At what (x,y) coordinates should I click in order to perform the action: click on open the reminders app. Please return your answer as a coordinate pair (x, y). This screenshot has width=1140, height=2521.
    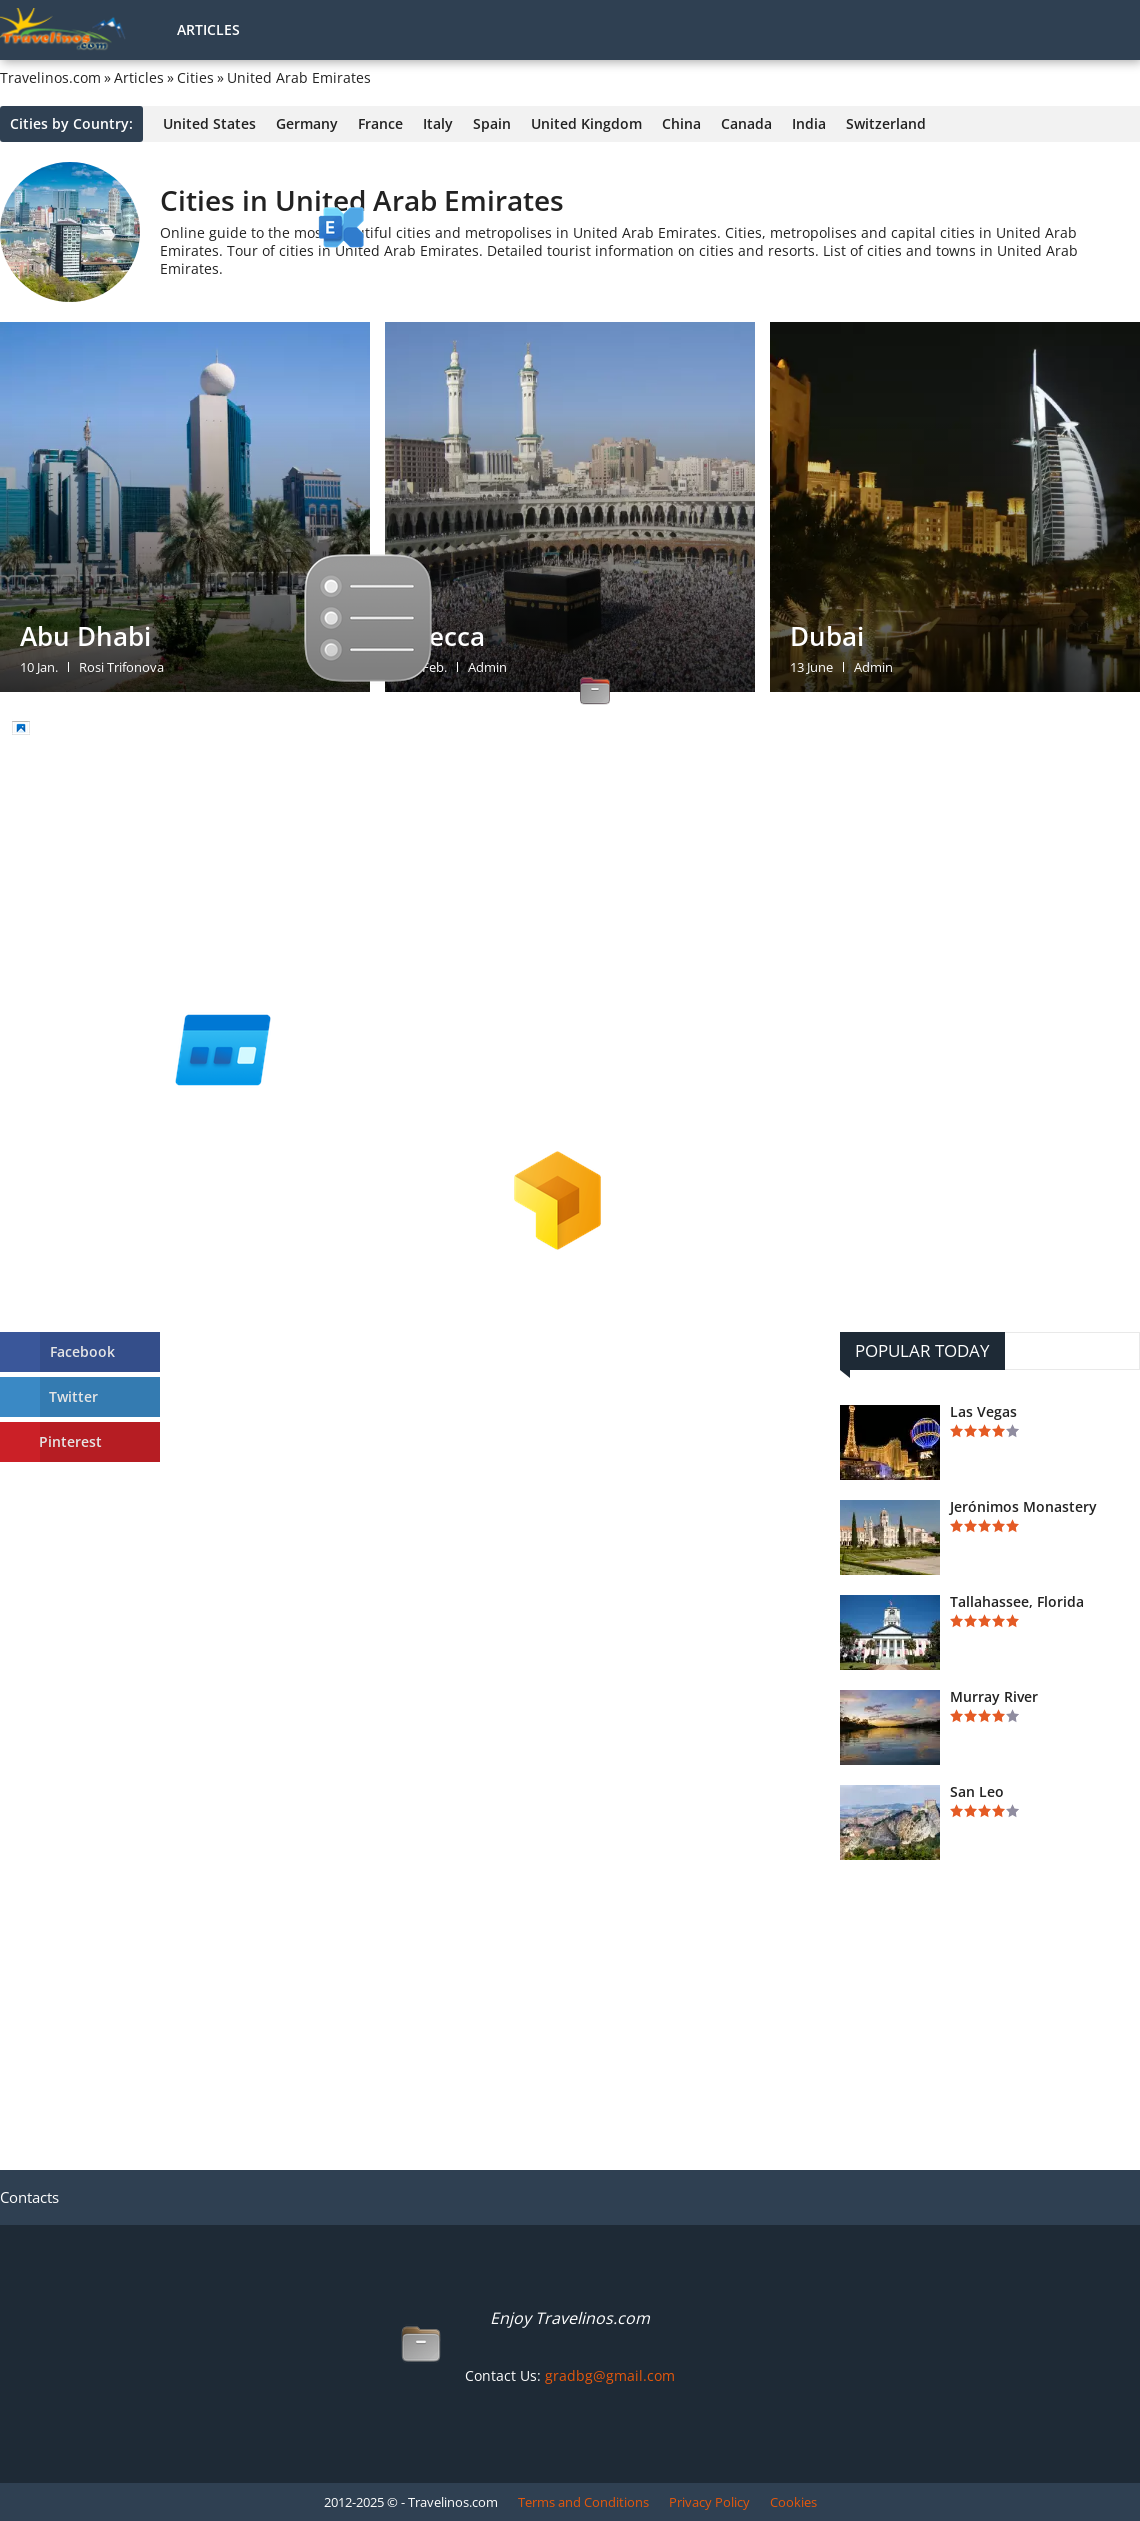
    Looking at the image, I should click on (368, 618).